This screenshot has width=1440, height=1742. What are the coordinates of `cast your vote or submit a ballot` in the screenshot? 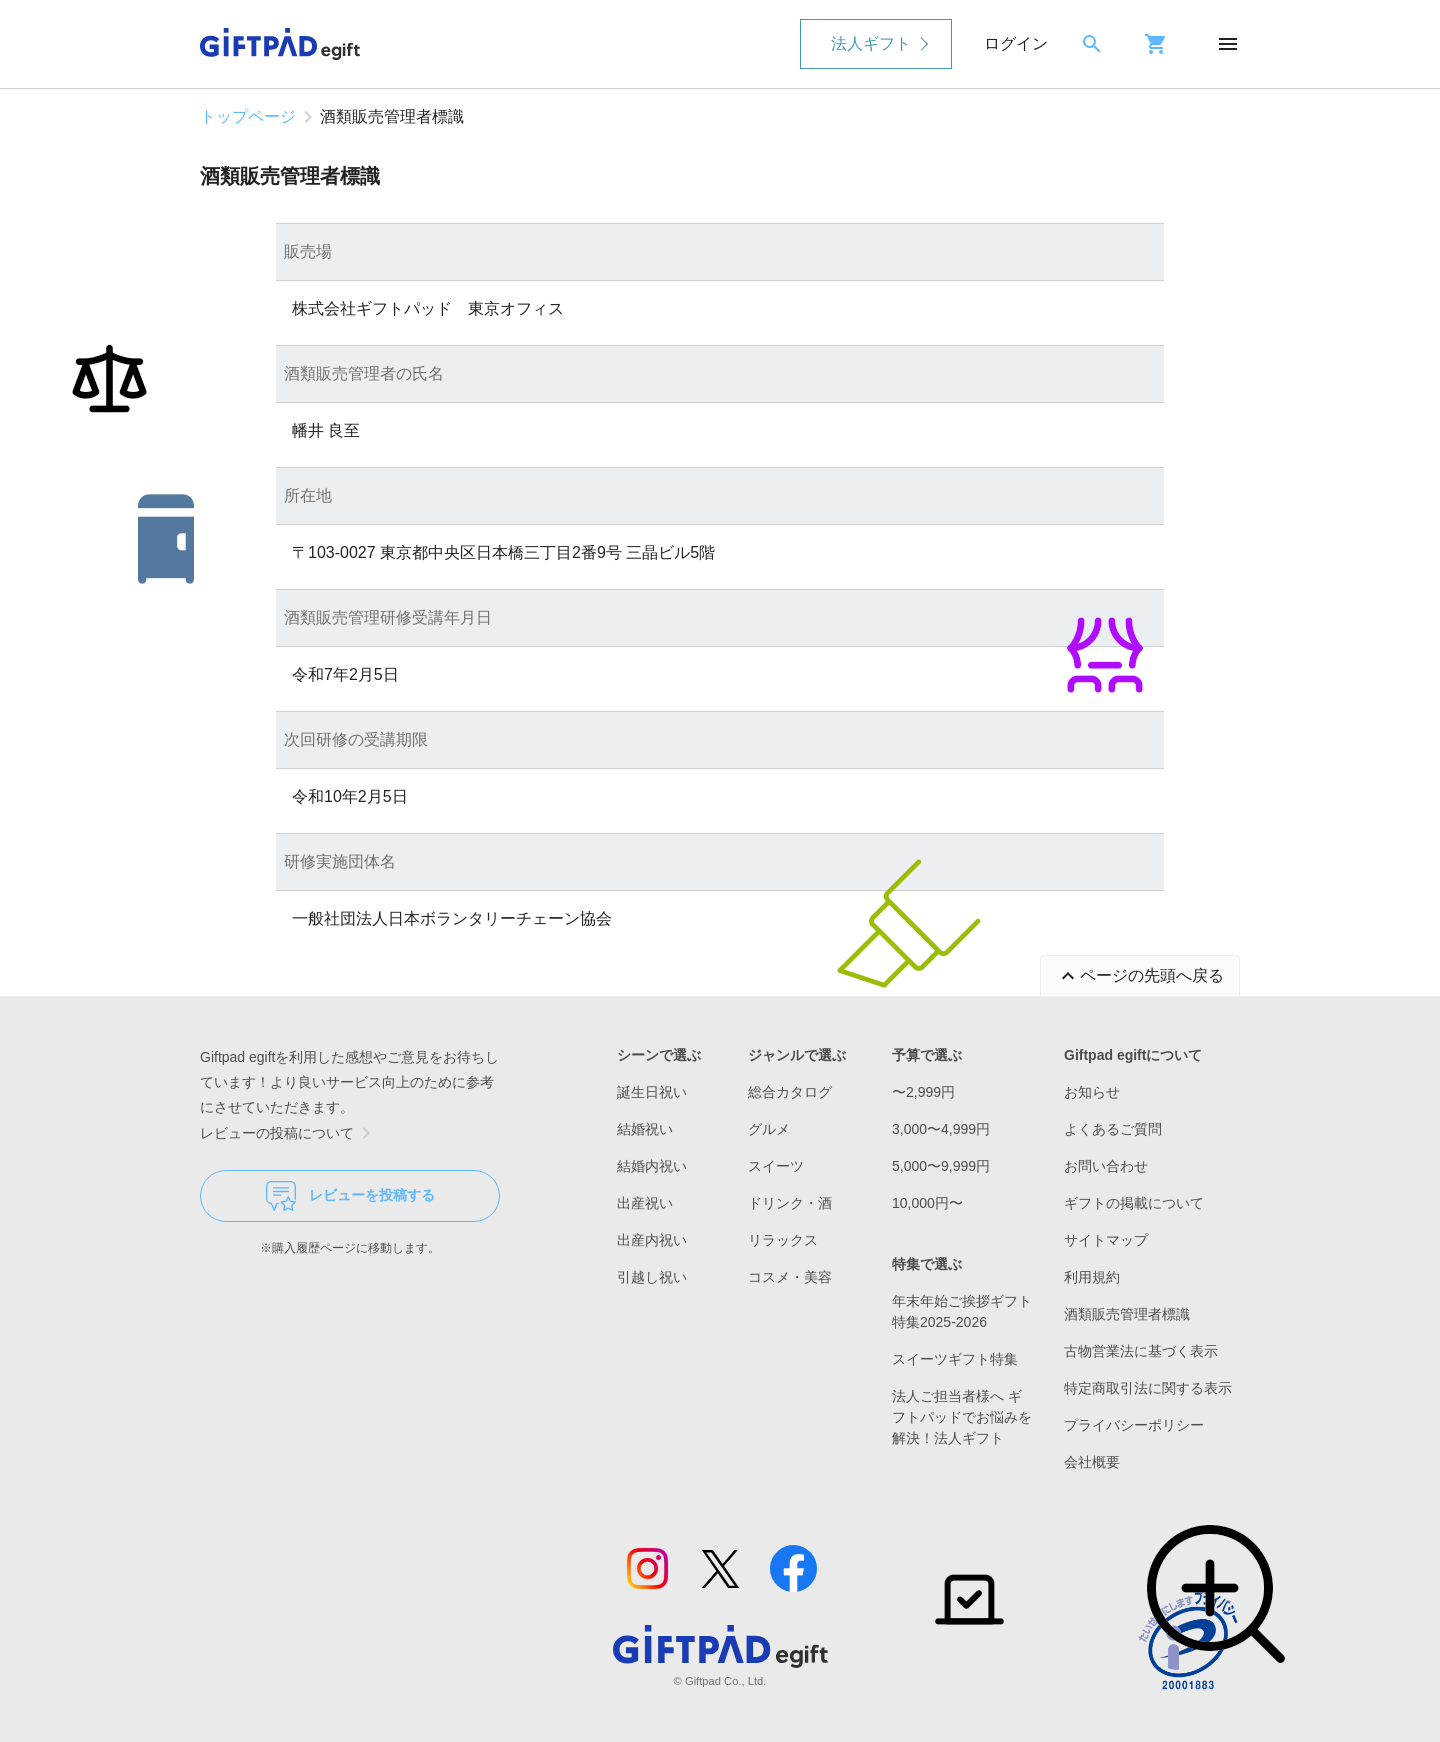 It's located at (969, 1599).